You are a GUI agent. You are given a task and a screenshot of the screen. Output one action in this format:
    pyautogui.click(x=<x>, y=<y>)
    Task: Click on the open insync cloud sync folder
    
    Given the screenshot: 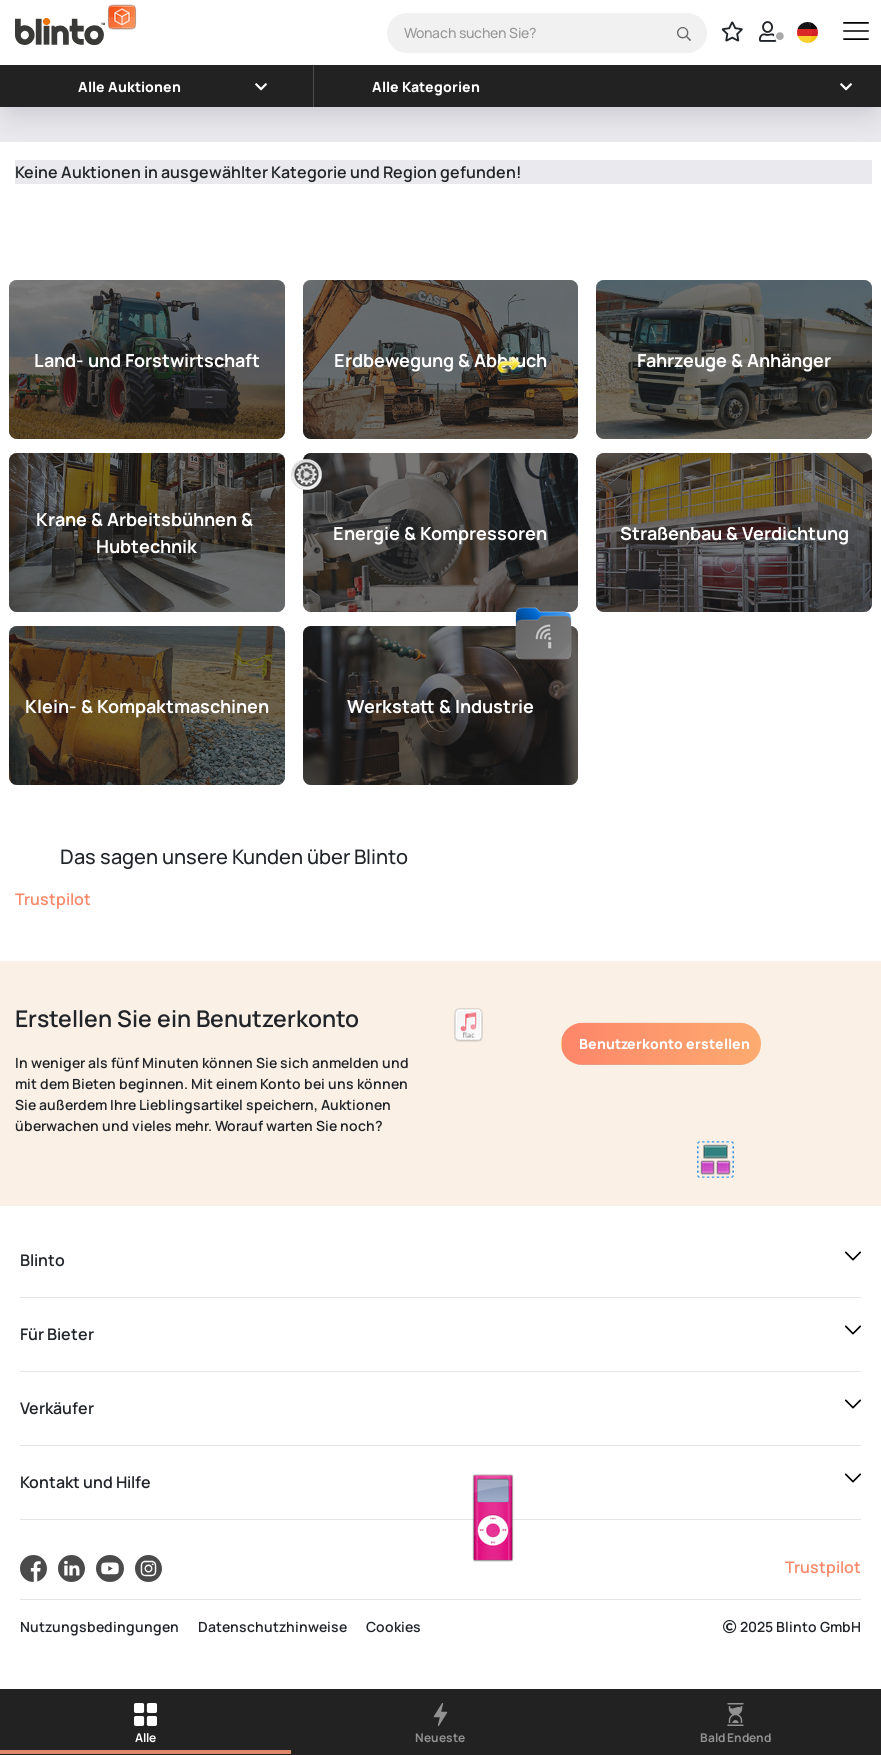 What is the action you would take?
    pyautogui.click(x=543, y=633)
    